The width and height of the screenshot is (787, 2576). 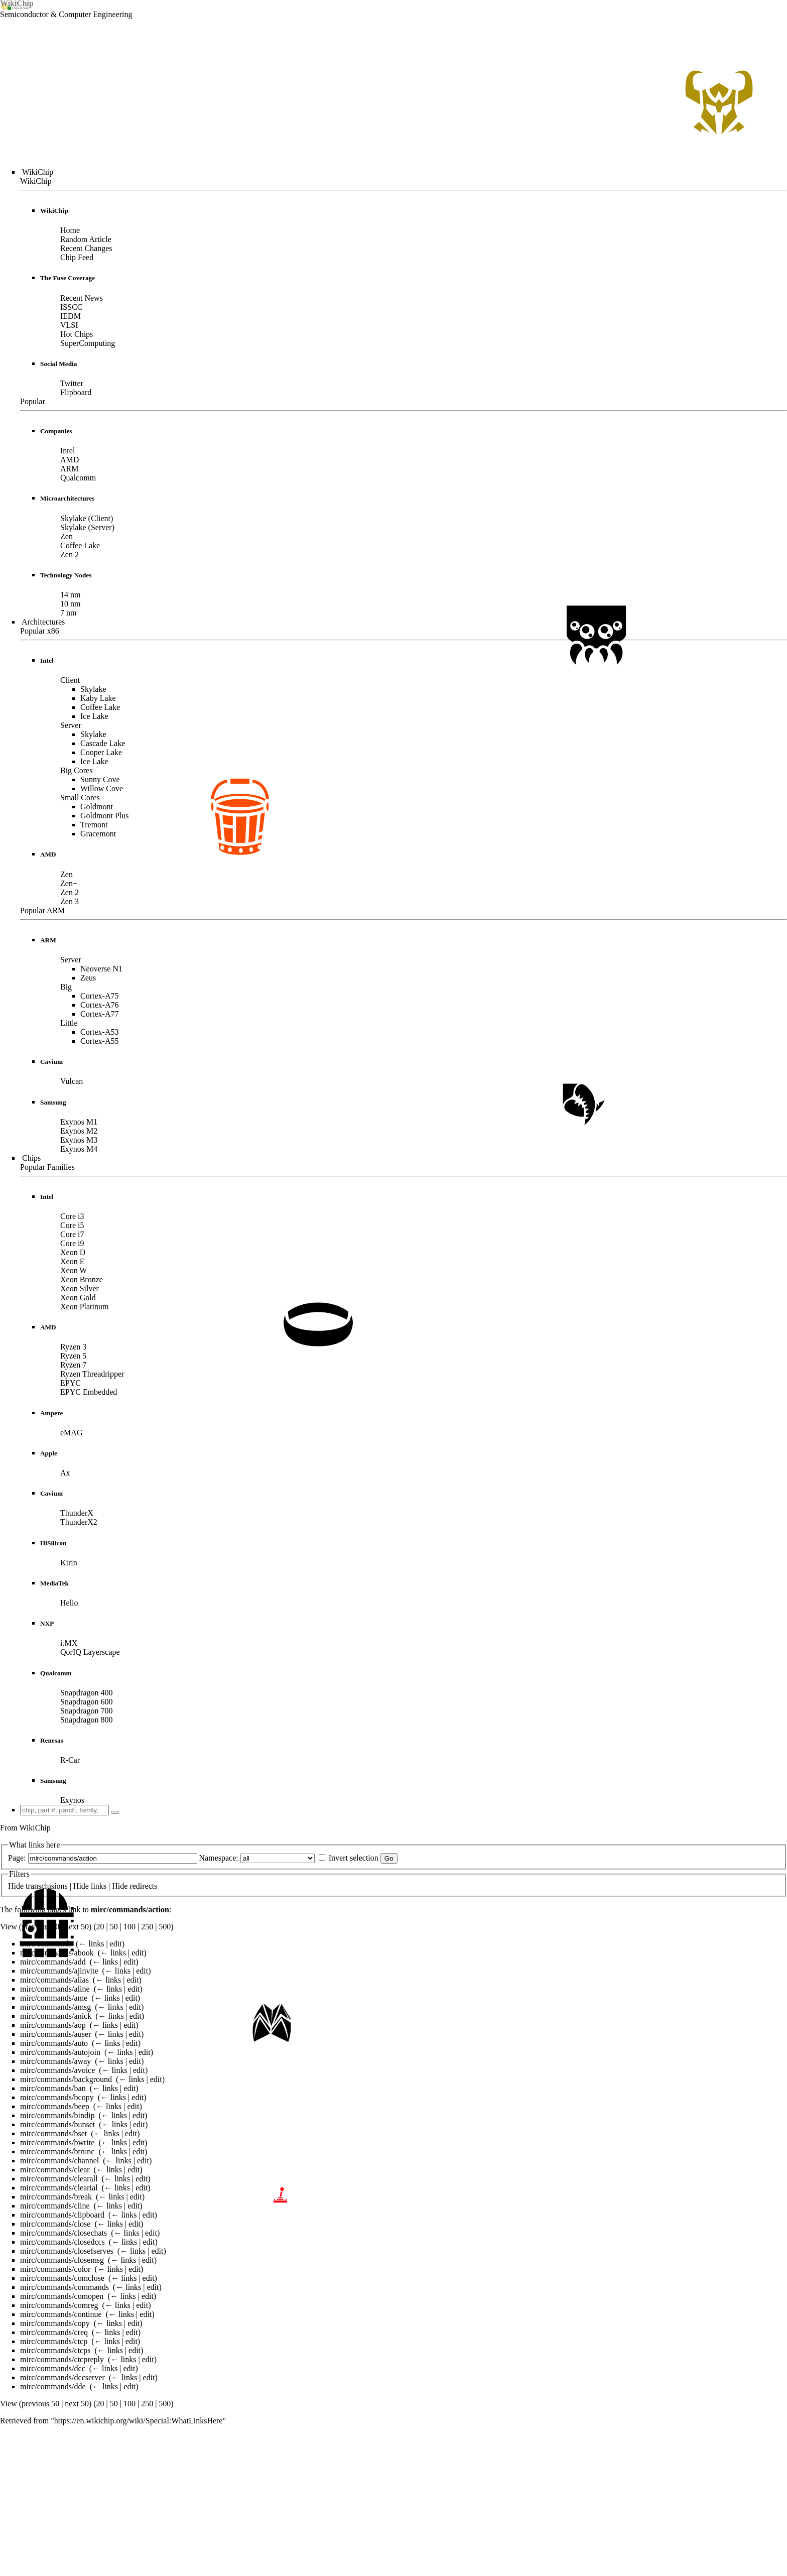 I want to click on equip a ring item to your character, so click(x=318, y=1324).